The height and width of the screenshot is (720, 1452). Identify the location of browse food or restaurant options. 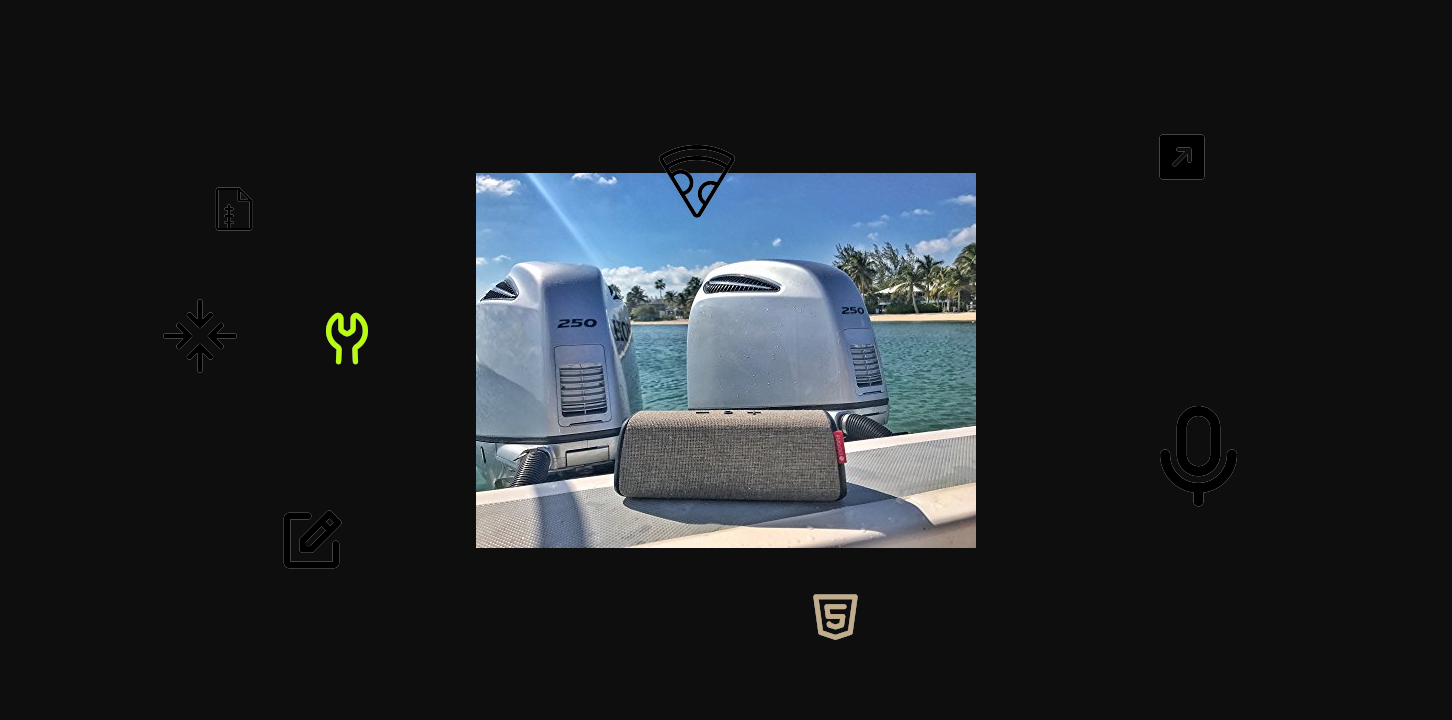
(697, 180).